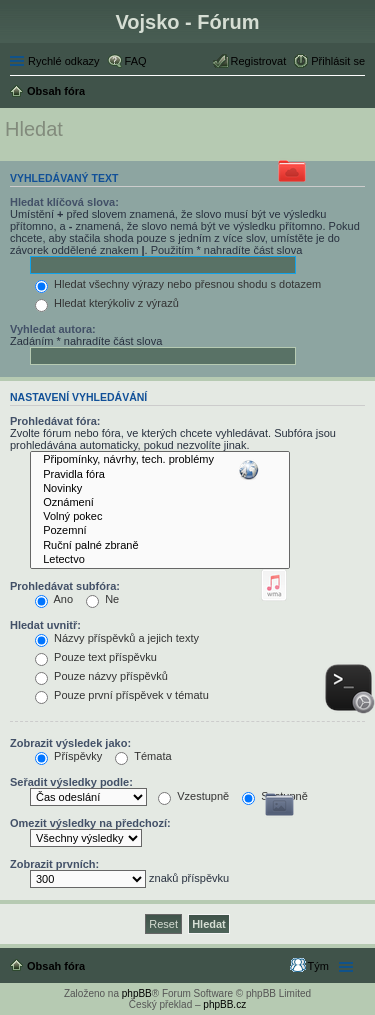 The image size is (375, 1015). Describe the element at coordinates (348, 687) in the screenshot. I see `open terminal preferences or settings` at that location.